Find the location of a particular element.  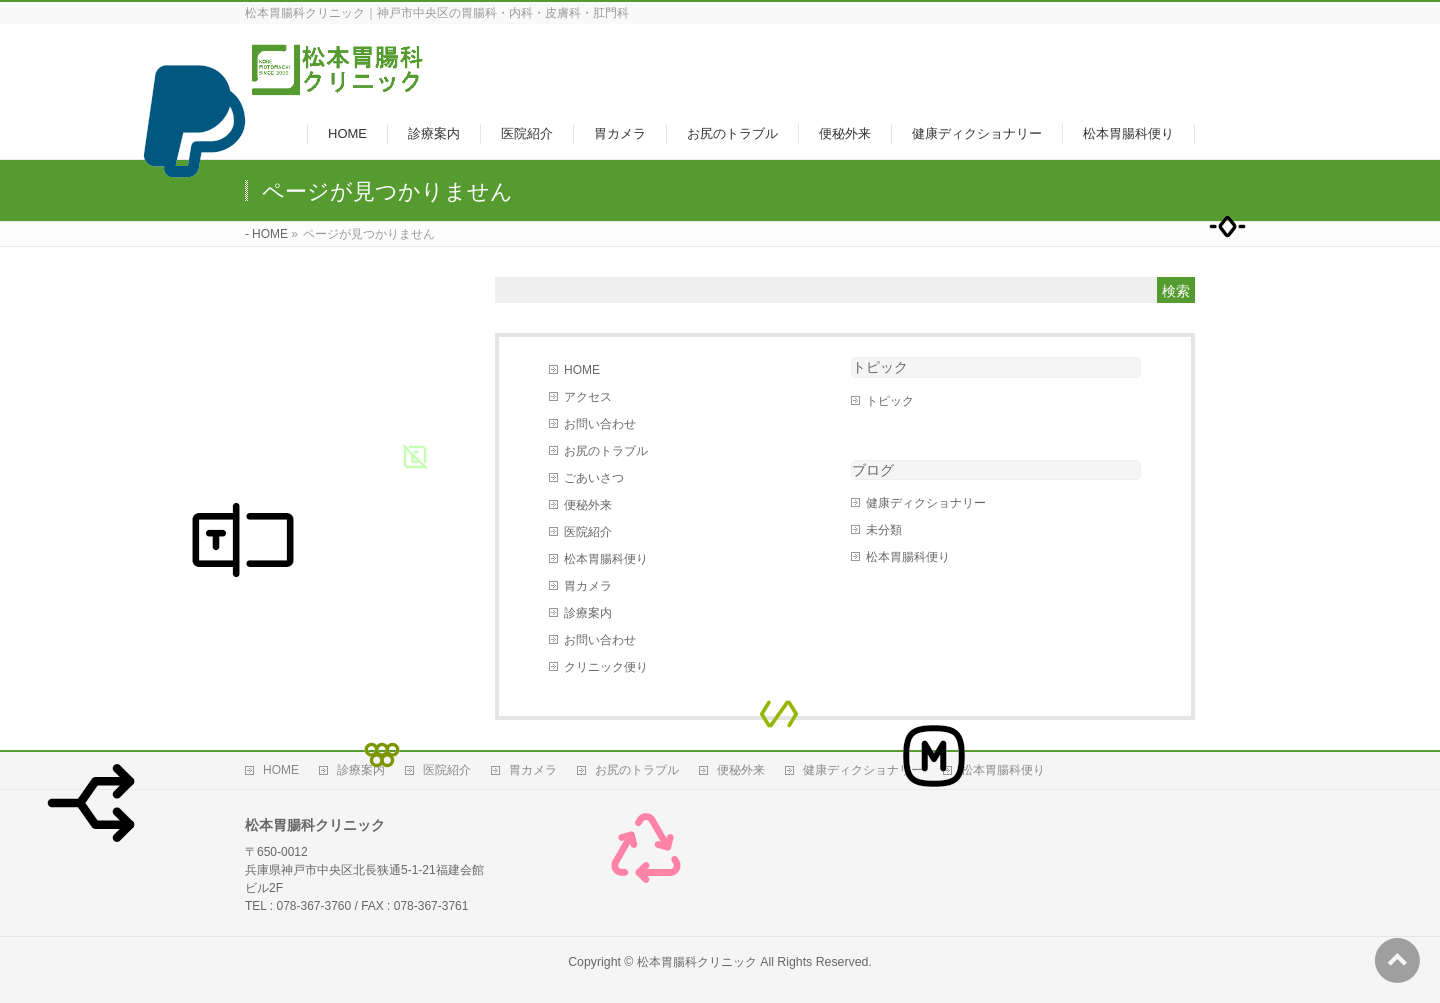

pay with PayPal is located at coordinates (194, 121).